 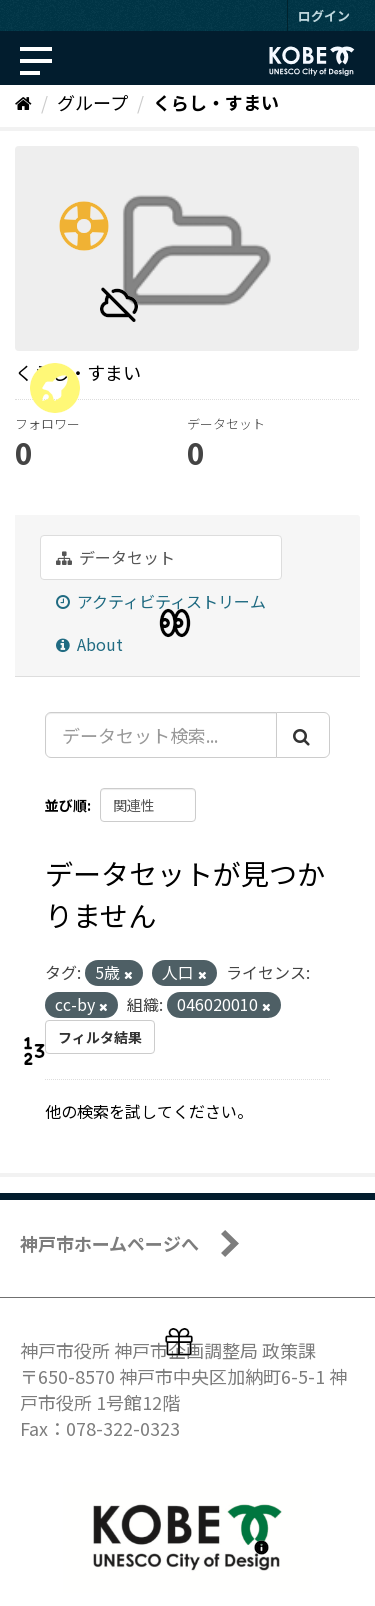 What do you see at coordinates (261, 1547) in the screenshot?
I see `view more information` at bounding box center [261, 1547].